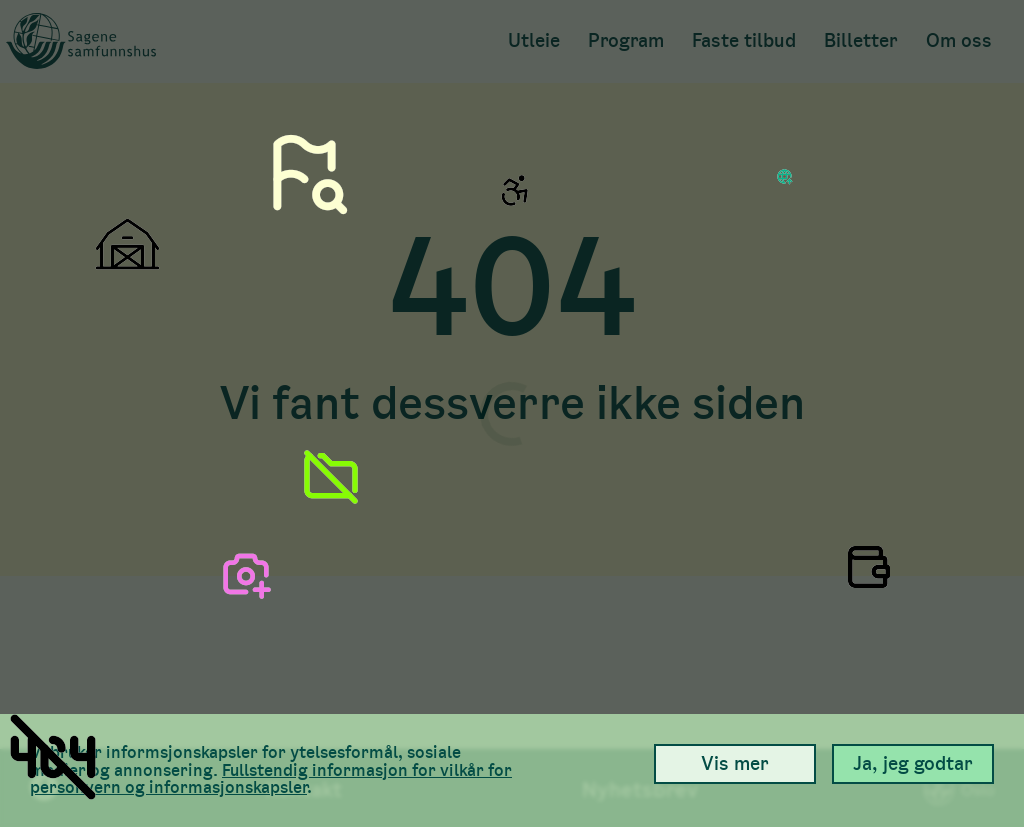 The image size is (1024, 827). Describe the element at coordinates (304, 171) in the screenshot. I see `search flagged items` at that location.